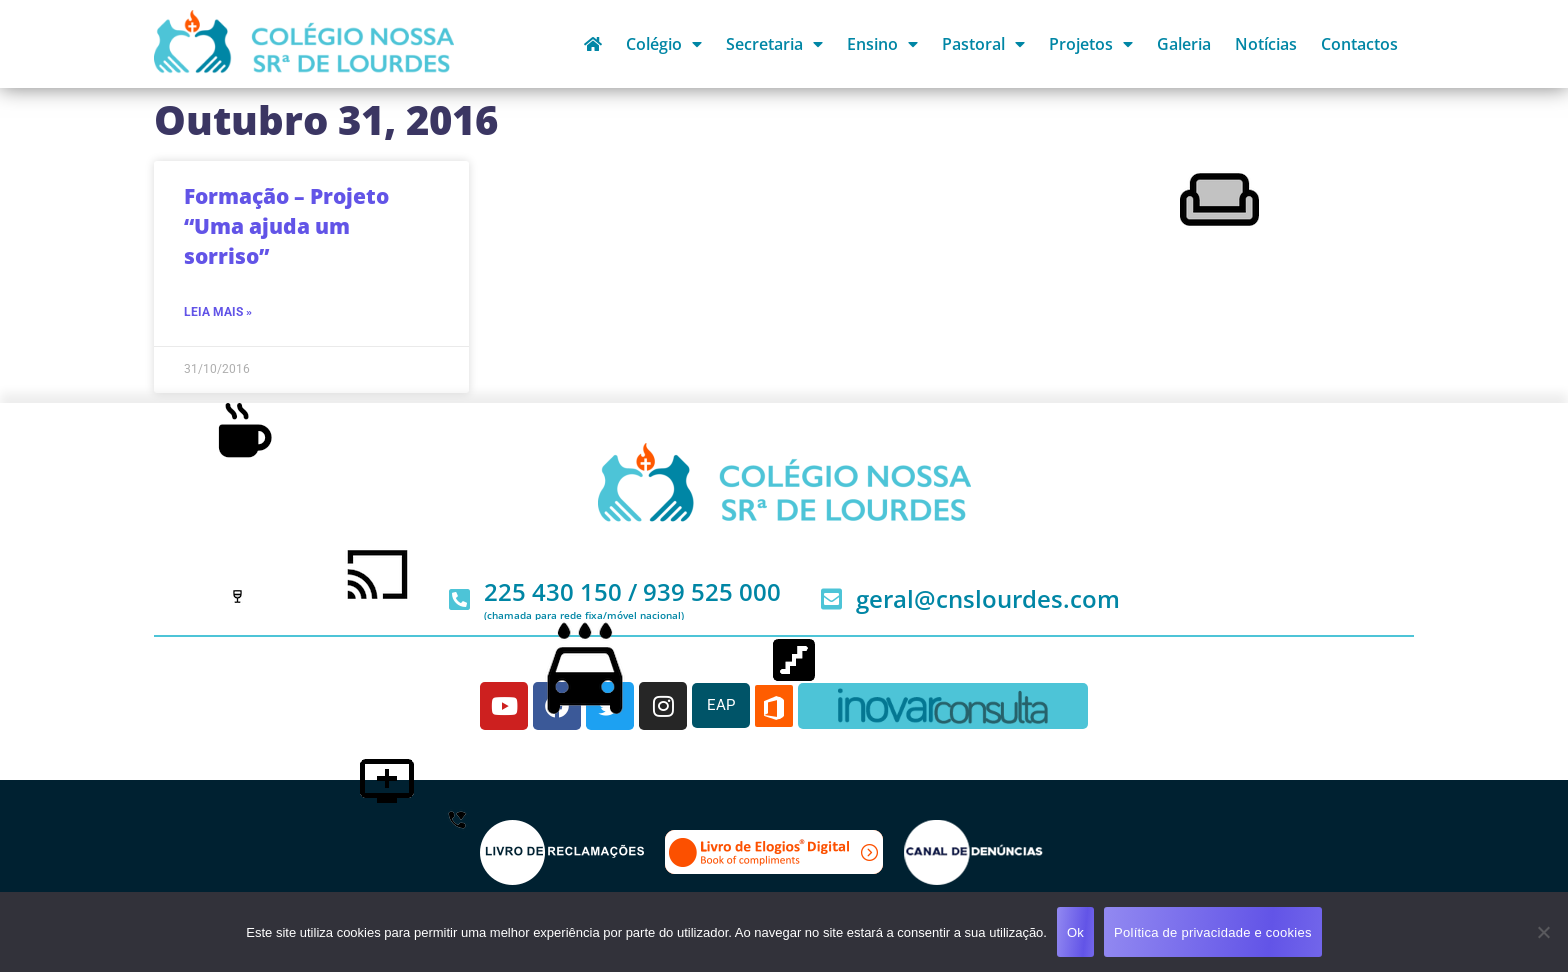 The height and width of the screenshot is (972, 1568). What do you see at coordinates (377, 574) in the screenshot?
I see `cast to a nearby device` at bounding box center [377, 574].